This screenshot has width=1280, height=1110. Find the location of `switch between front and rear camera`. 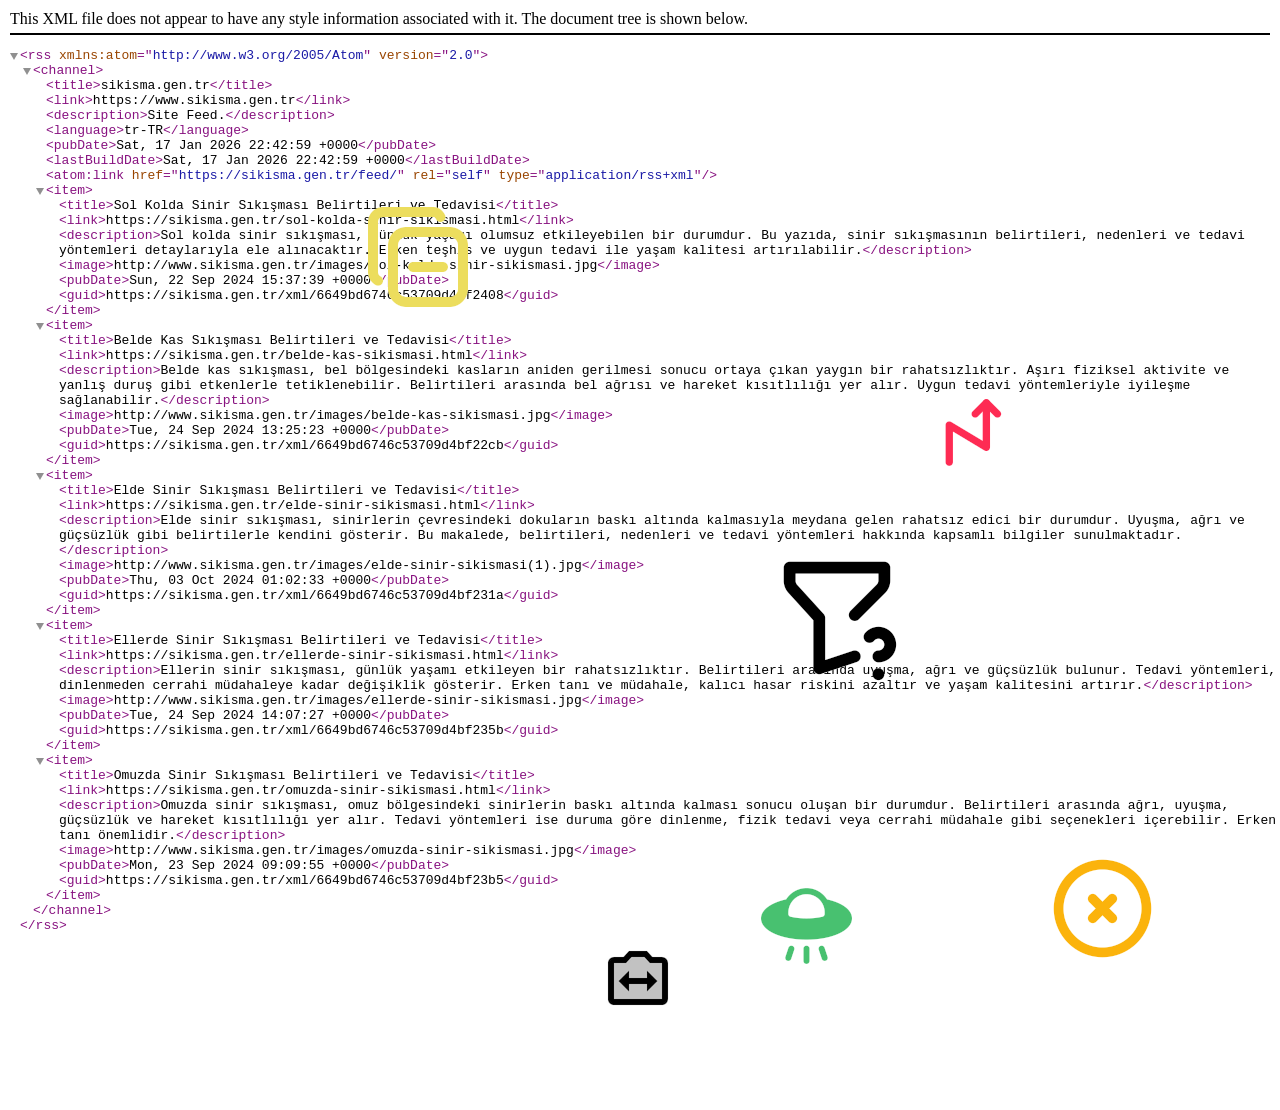

switch between front and rear camera is located at coordinates (638, 981).